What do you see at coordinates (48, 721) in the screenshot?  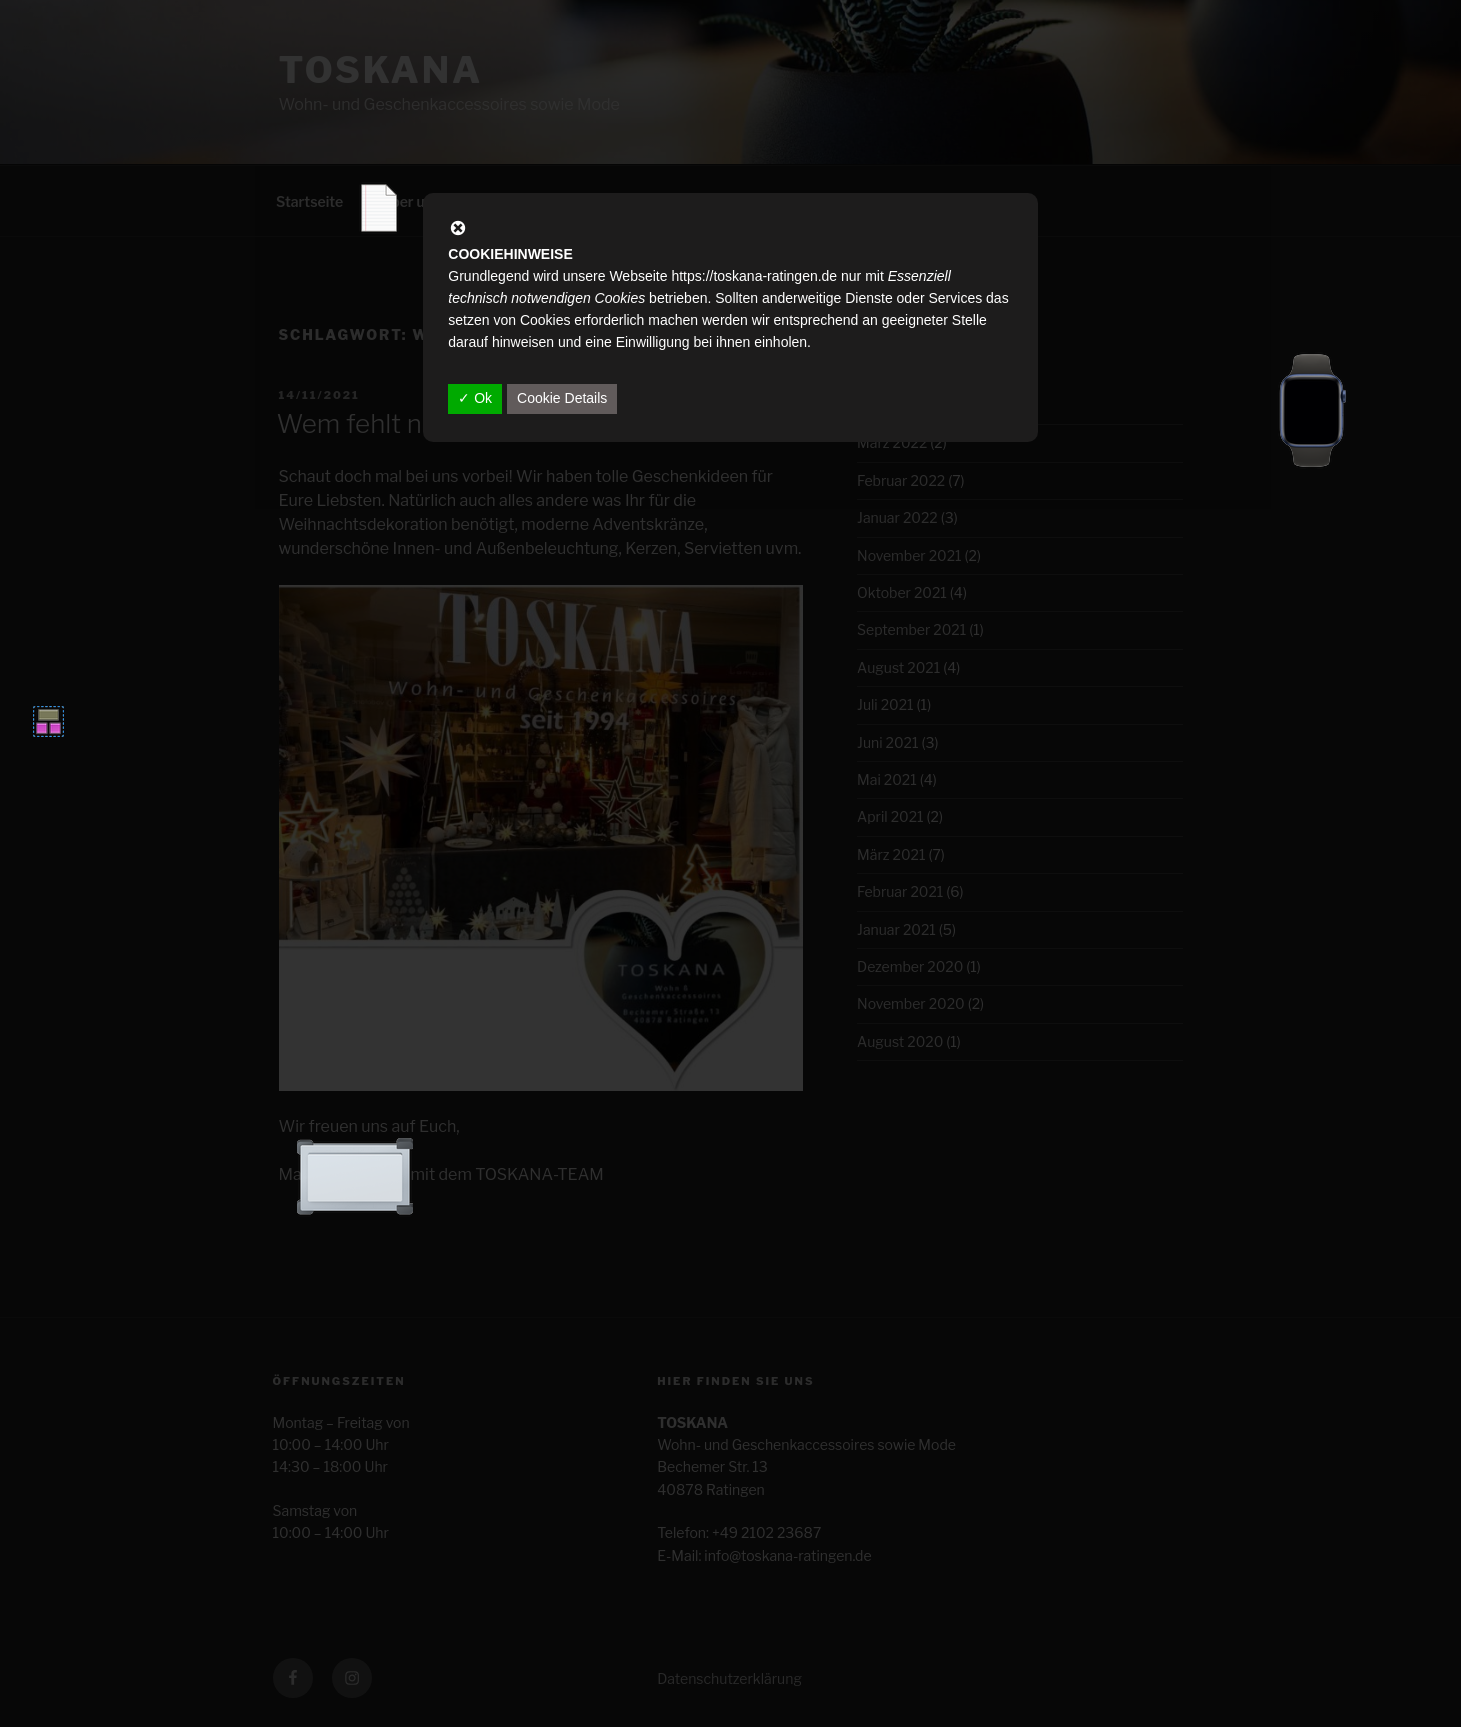 I see `select all items in the current view` at bounding box center [48, 721].